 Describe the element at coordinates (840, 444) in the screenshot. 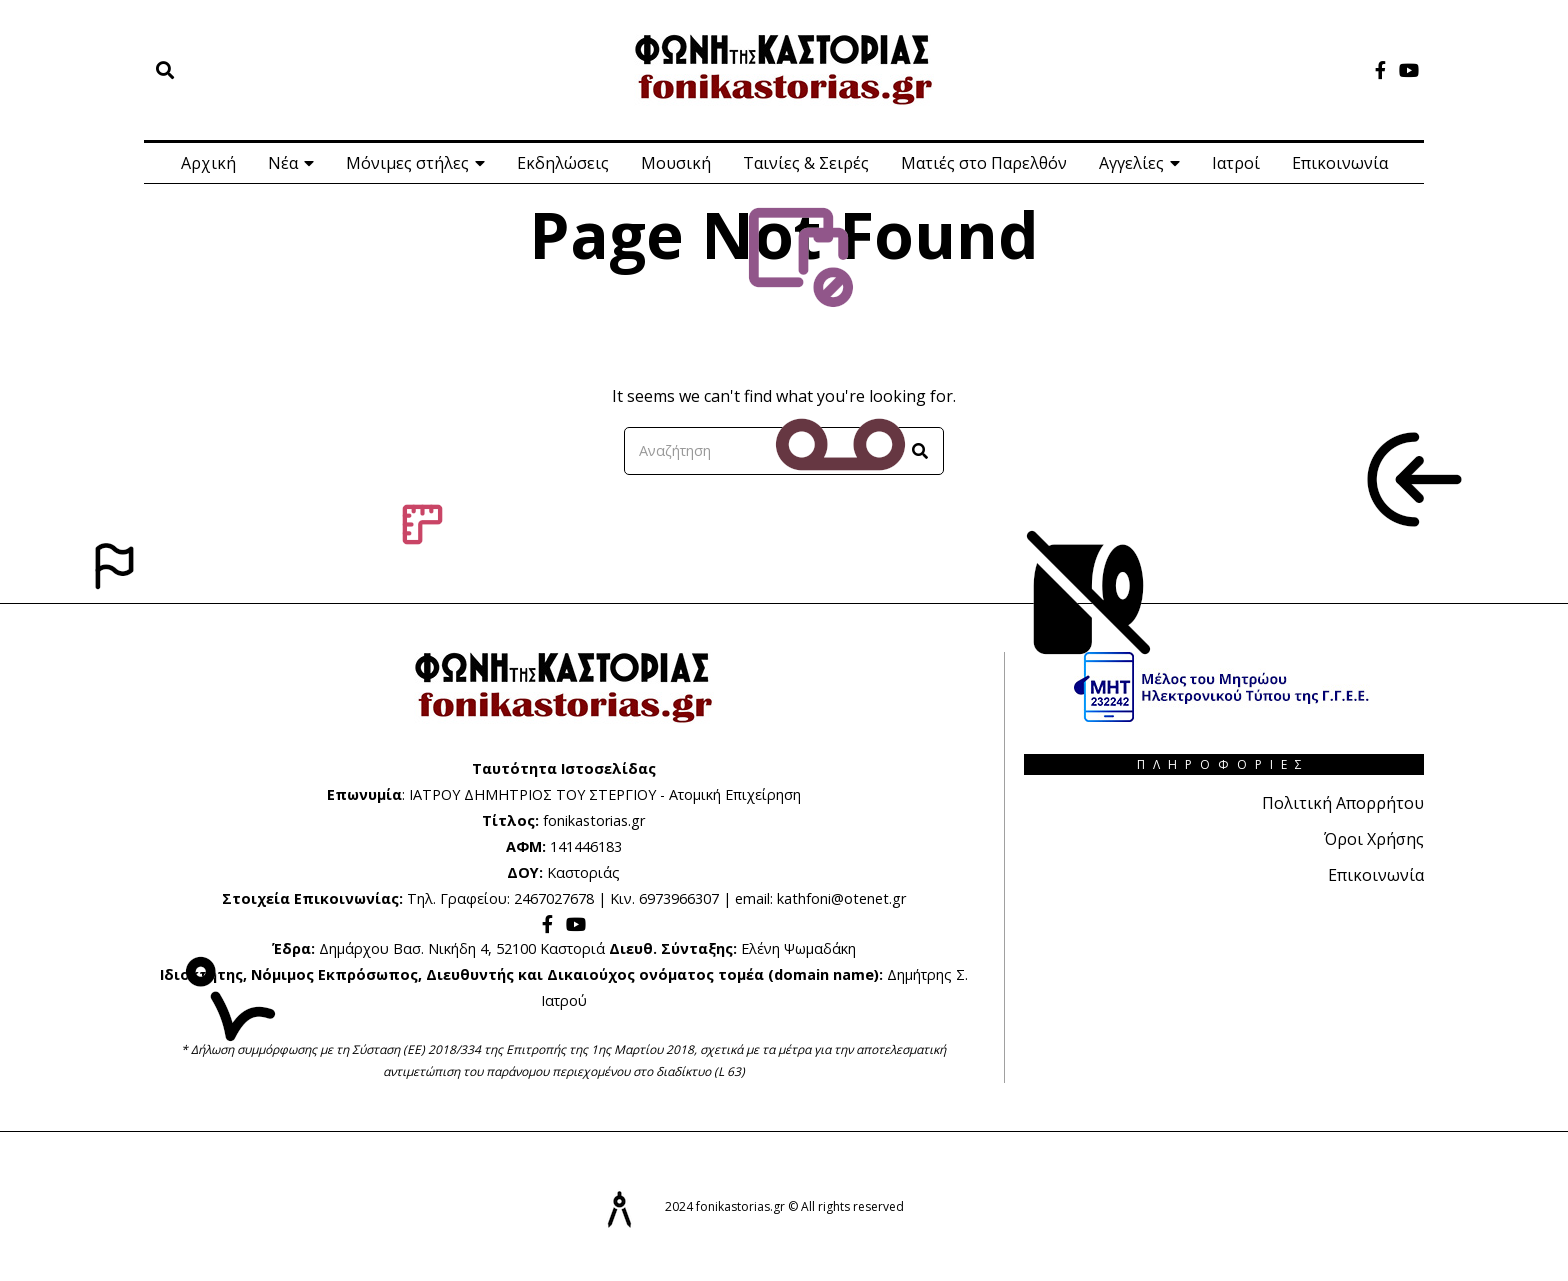

I see `indicates voicemail is available` at that location.